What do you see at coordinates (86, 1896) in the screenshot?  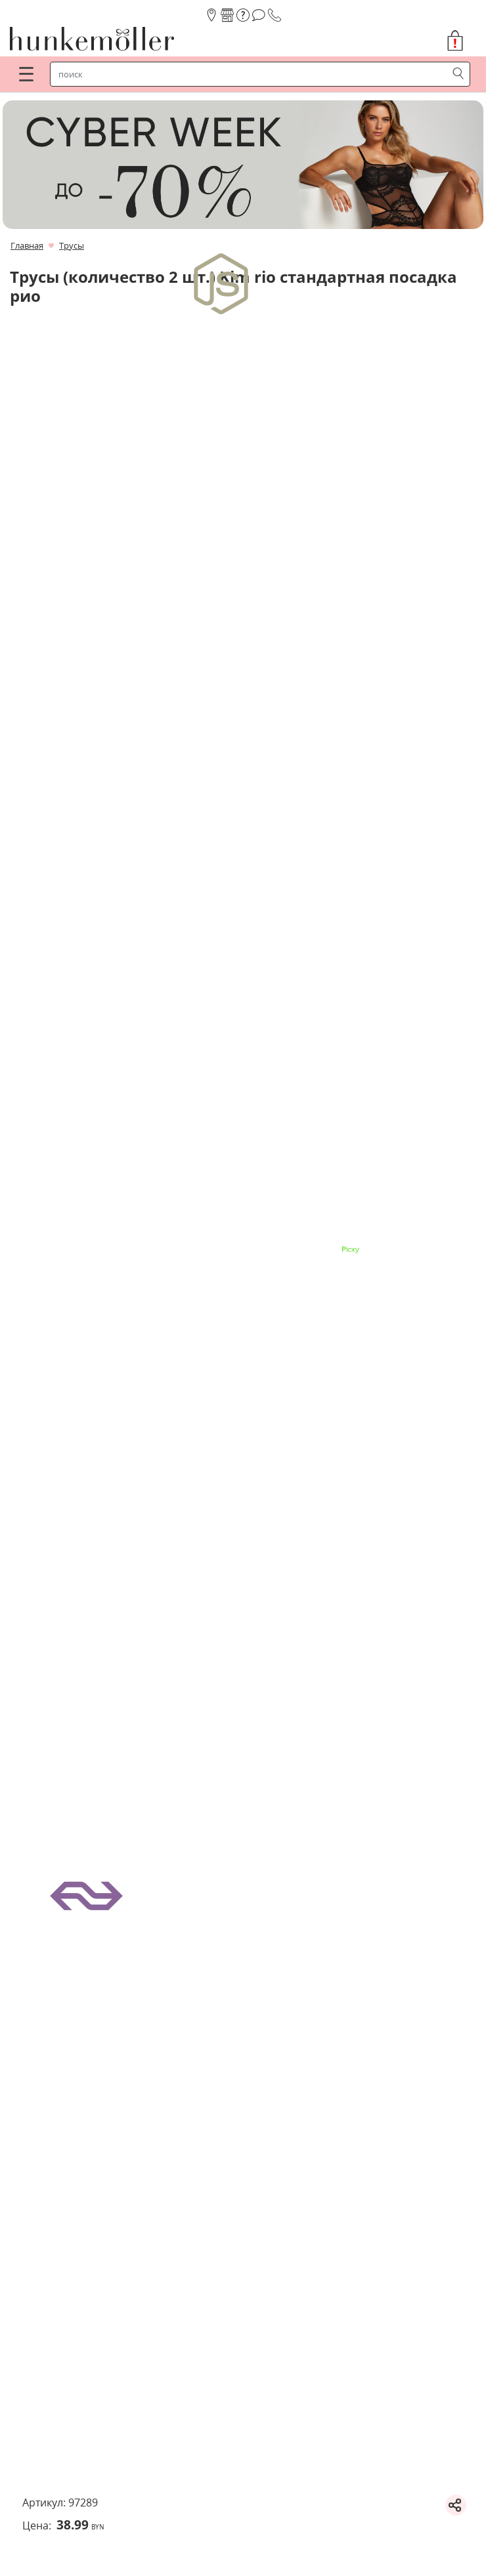 I see `open the Nederlandse Spoorwegen (NS) Dutch railways app` at bounding box center [86, 1896].